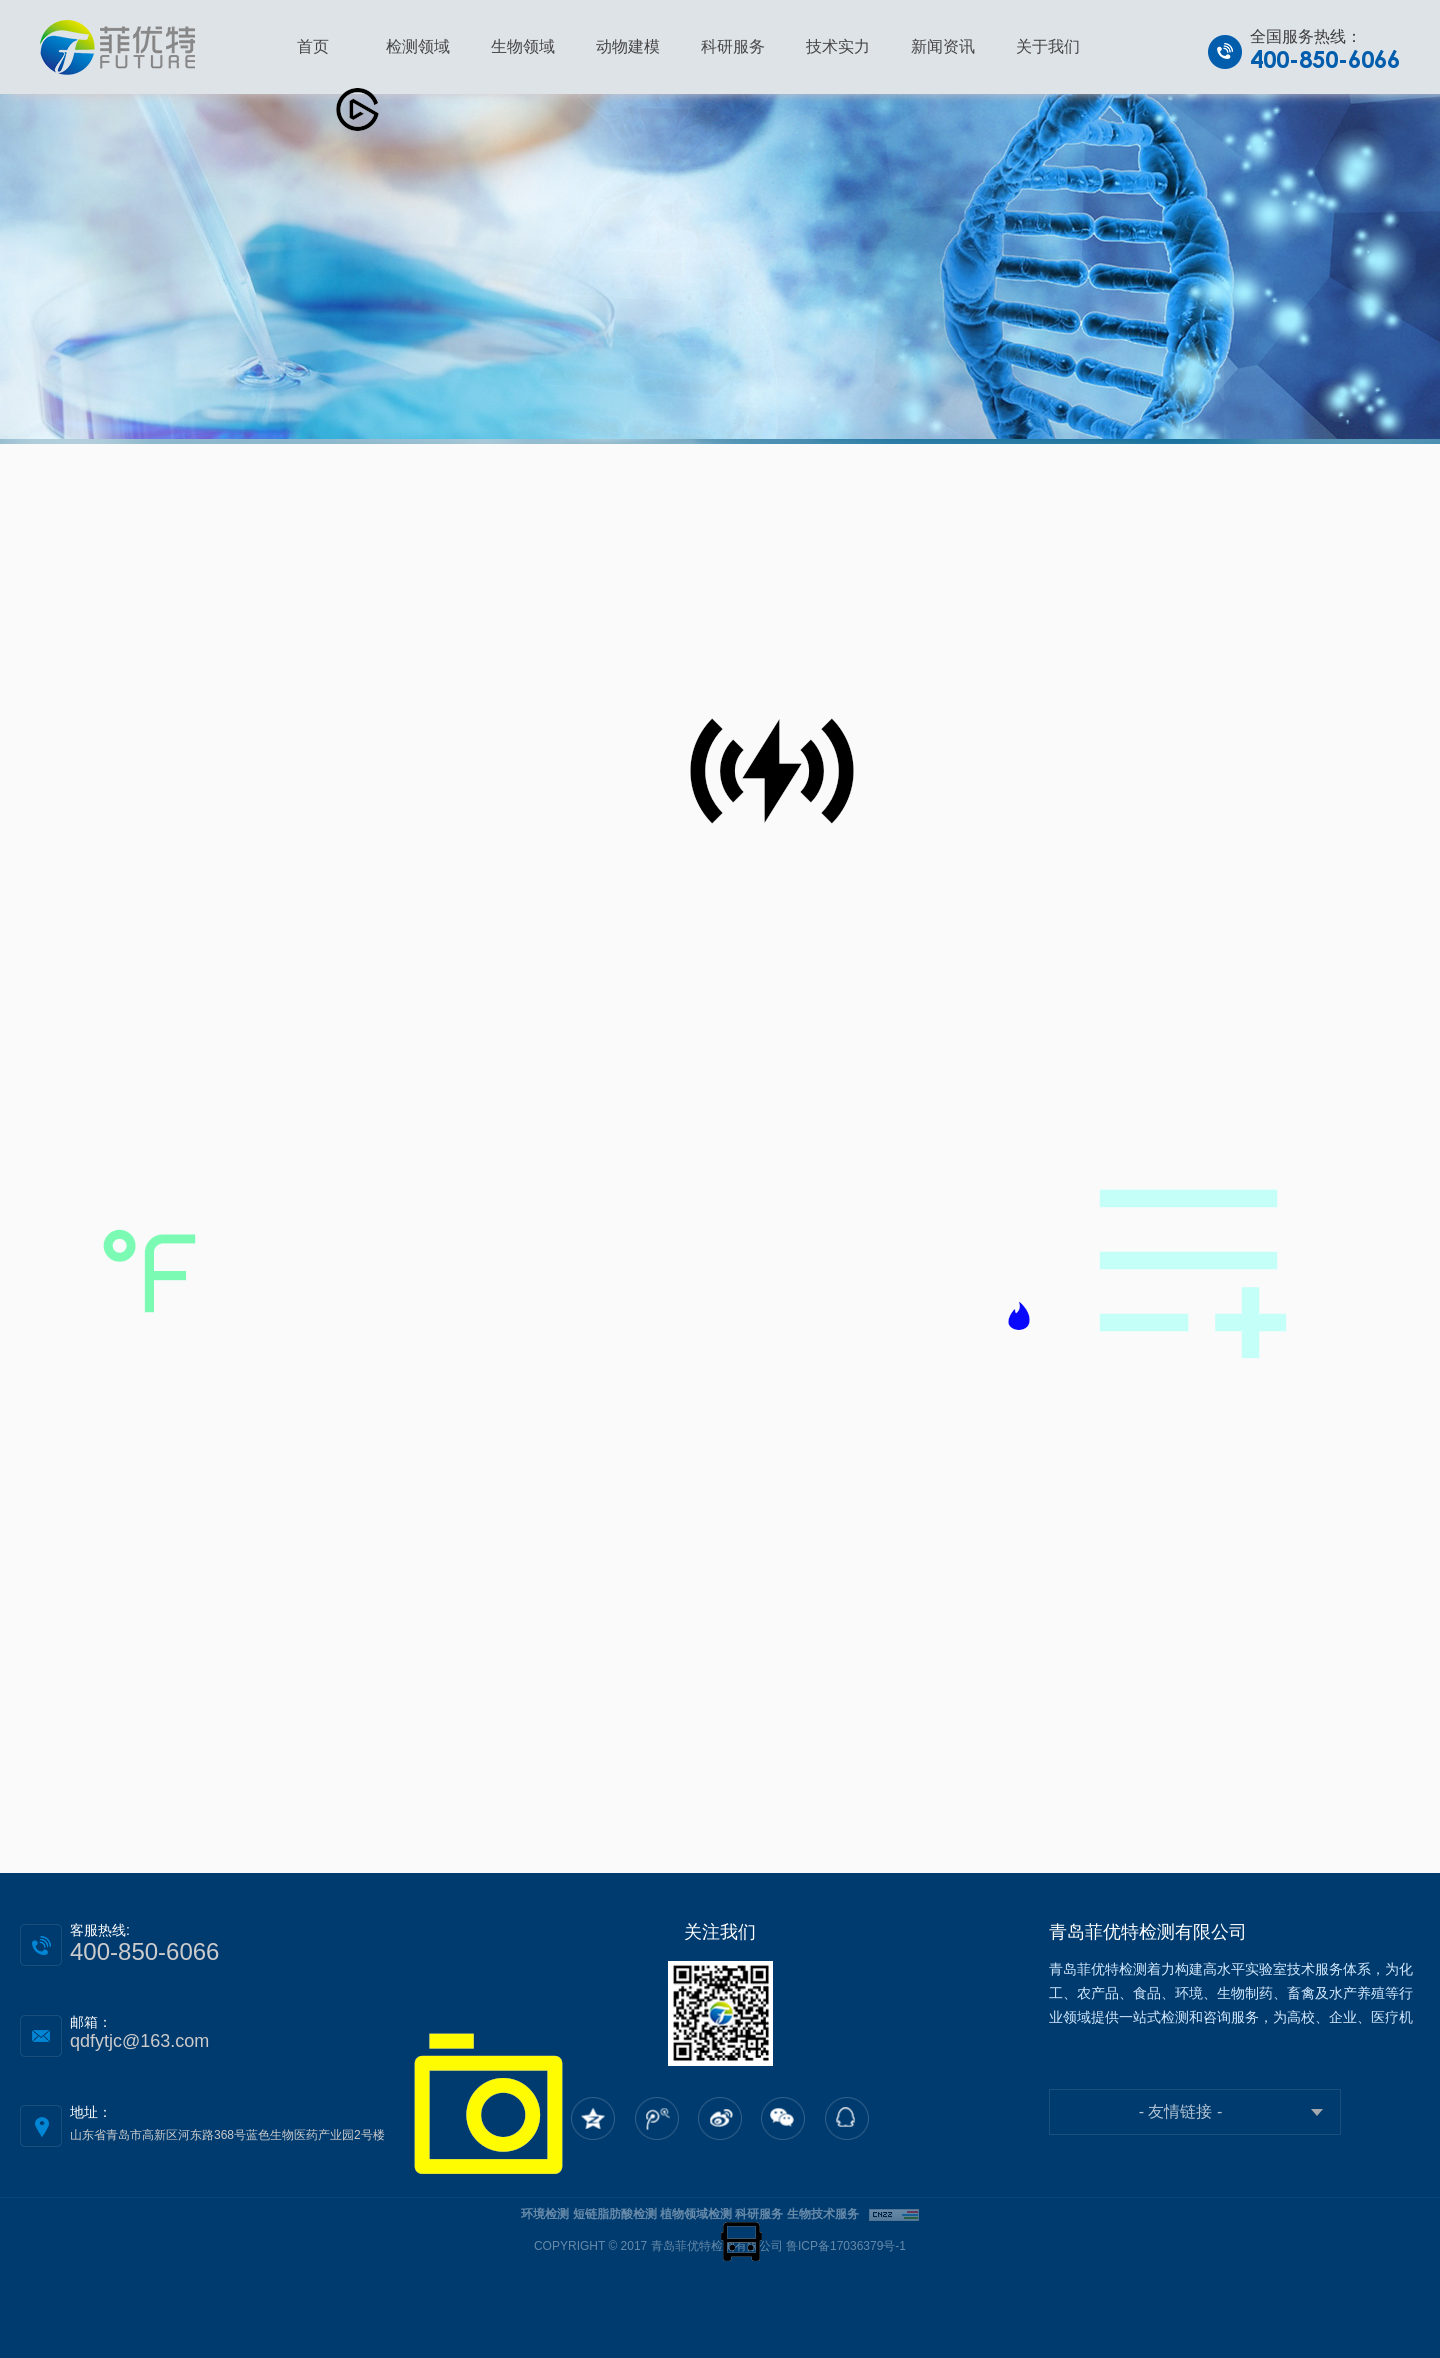 The width and height of the screenshot is (1440, 2358). What do you see at coordinates (741, 2240) in the screenshot?
I see `view bus routes or schedules` at bounding box center [741, 2240].